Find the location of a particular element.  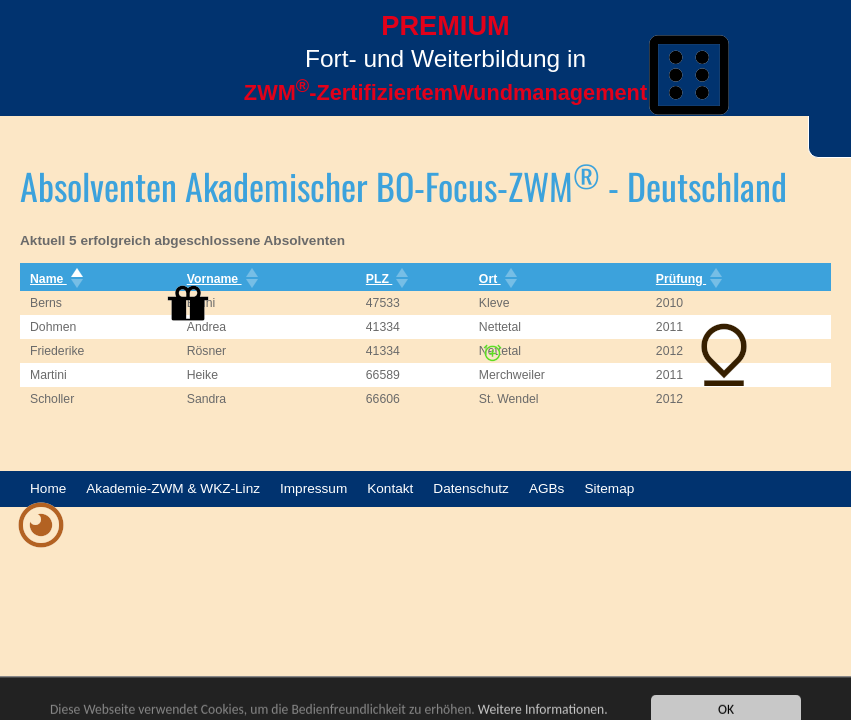

mark a location on the map is located at coordinates (724, 352).